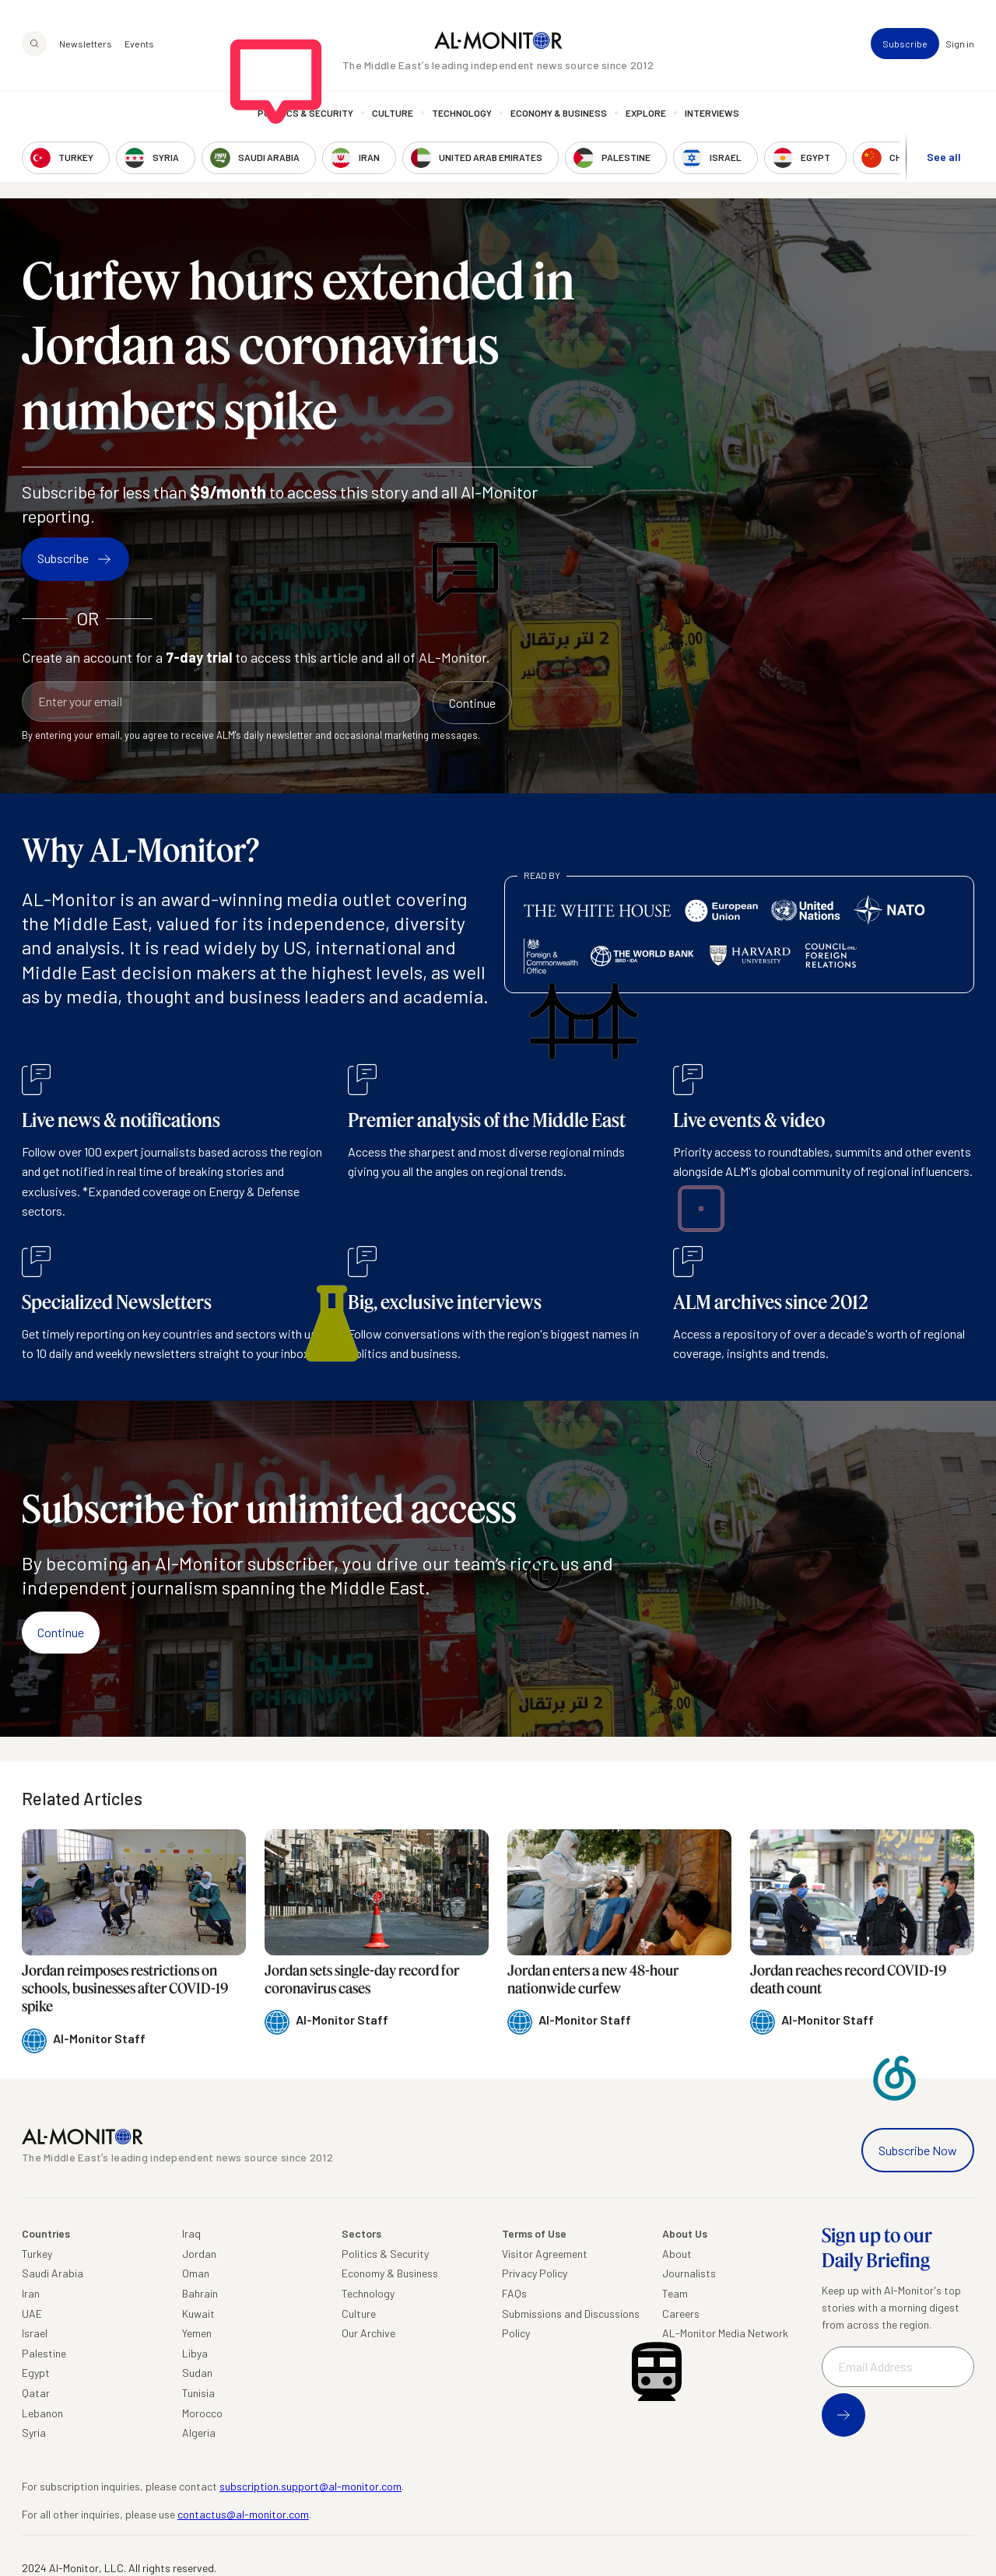 The width and height of the screenshot is (996, 2576). What do you see at coordinates (707, 1454) in the screenshot?
I see `view global or worldwide settings` at bounding box center [707, 1454].